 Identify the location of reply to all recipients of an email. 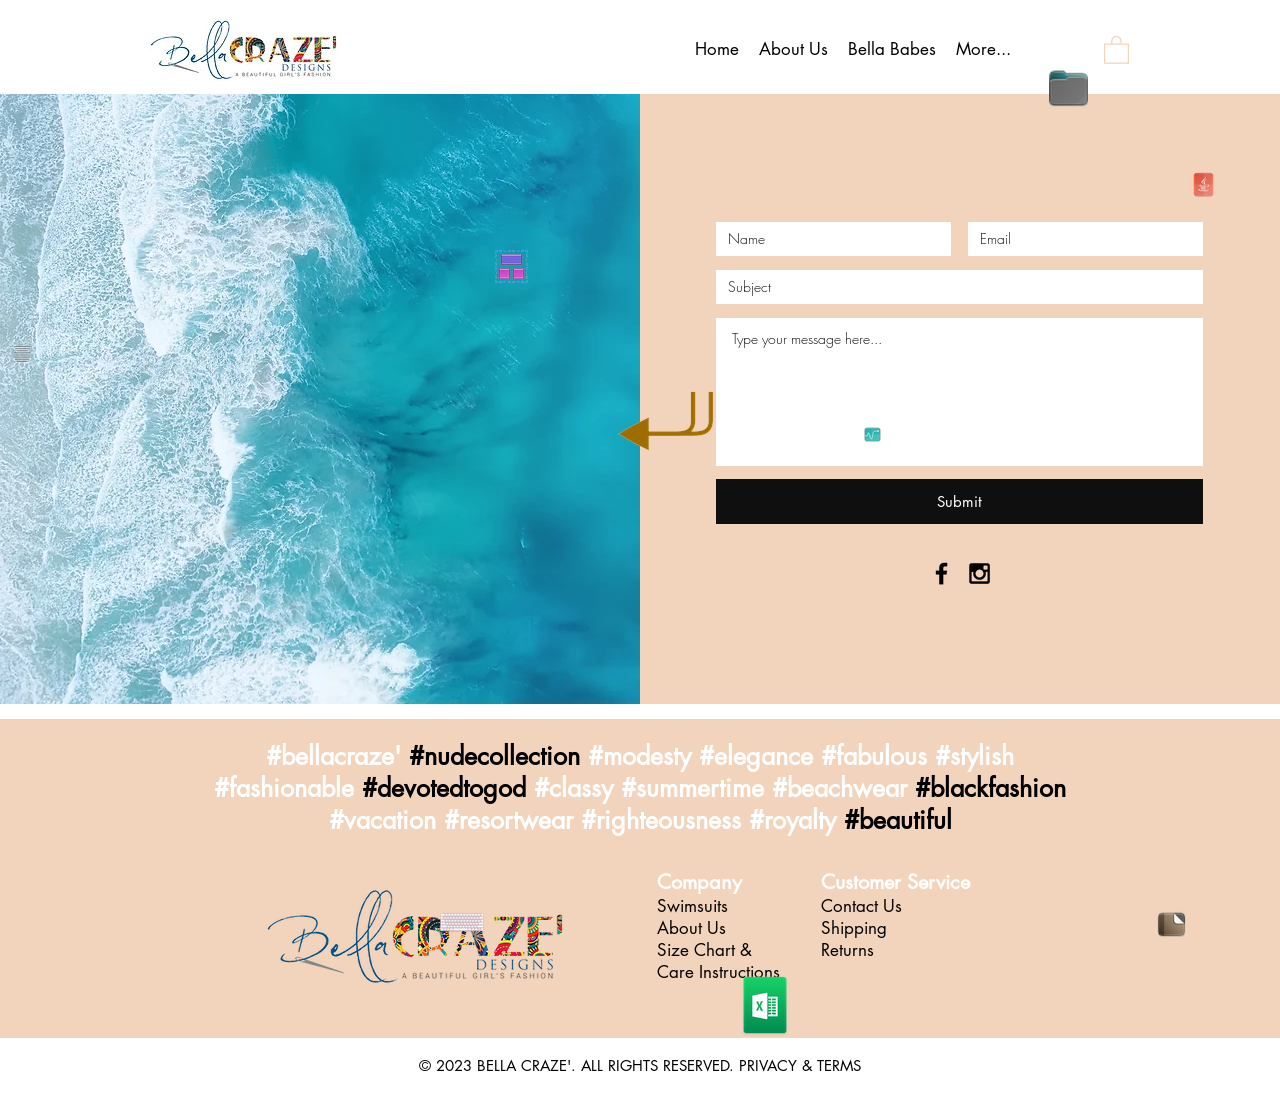
(664, 420).